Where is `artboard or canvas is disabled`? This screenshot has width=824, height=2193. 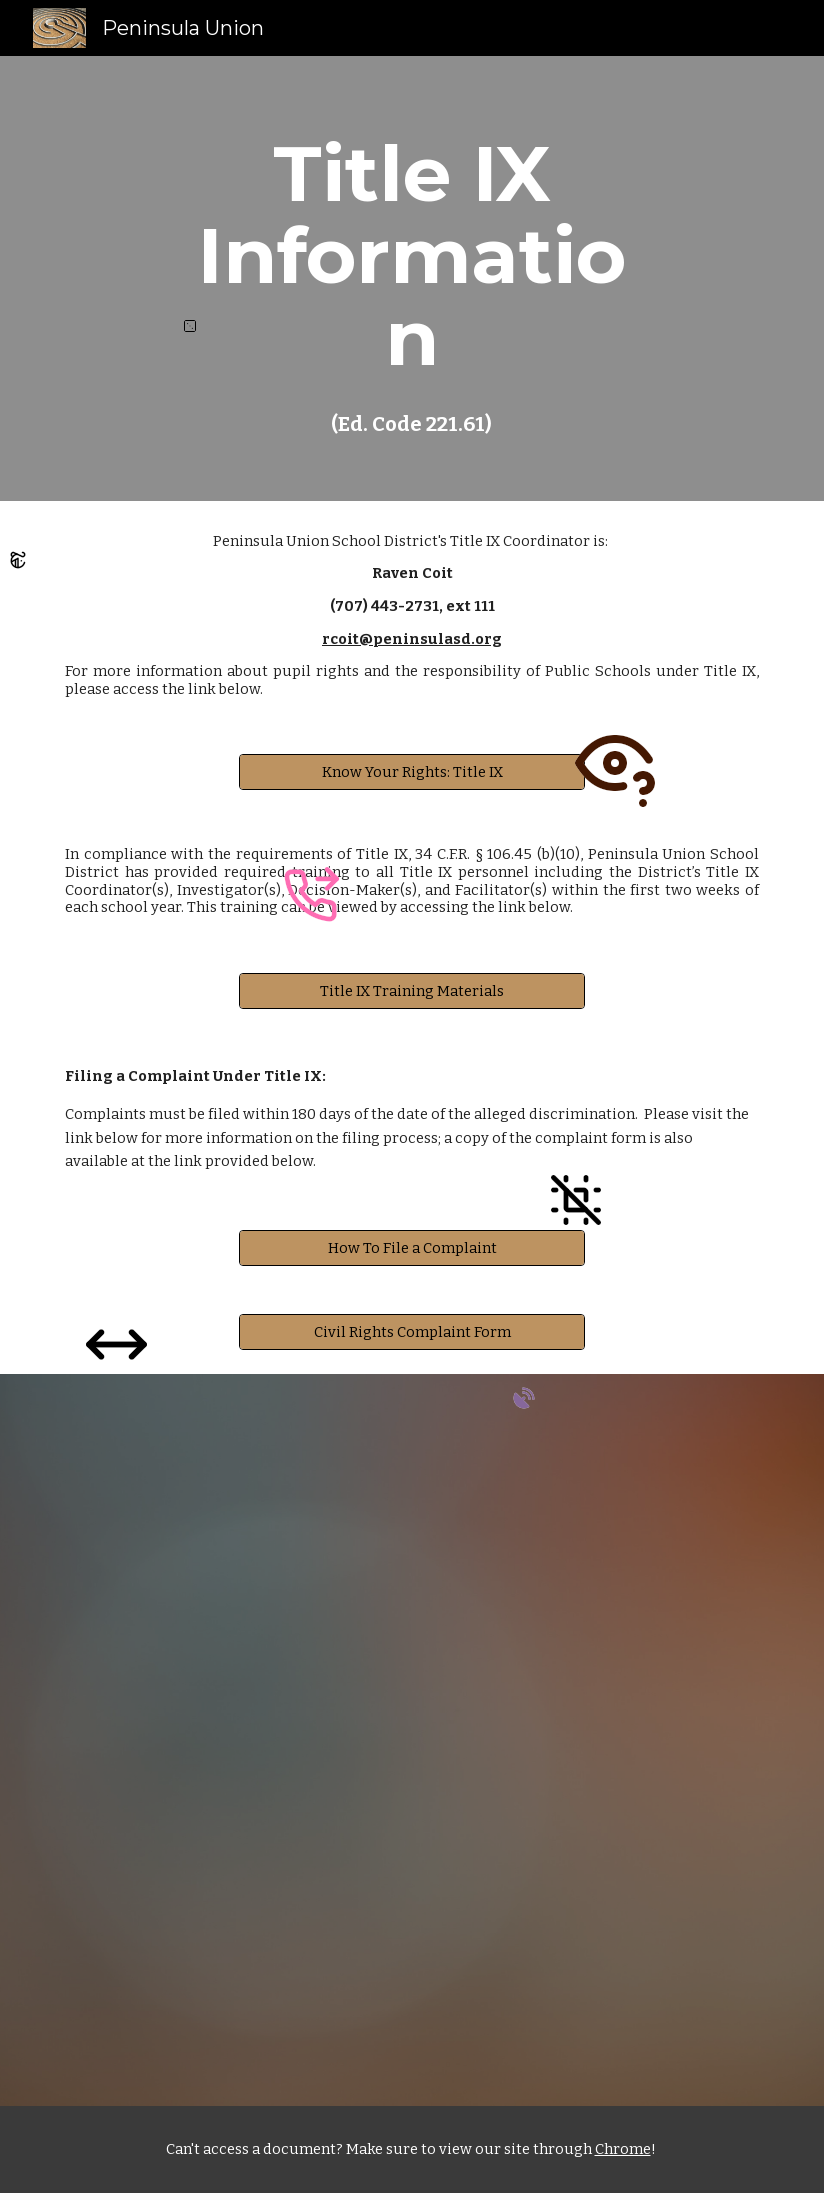
artboard or canvas is disabled is located at coordinates (576, 1200).